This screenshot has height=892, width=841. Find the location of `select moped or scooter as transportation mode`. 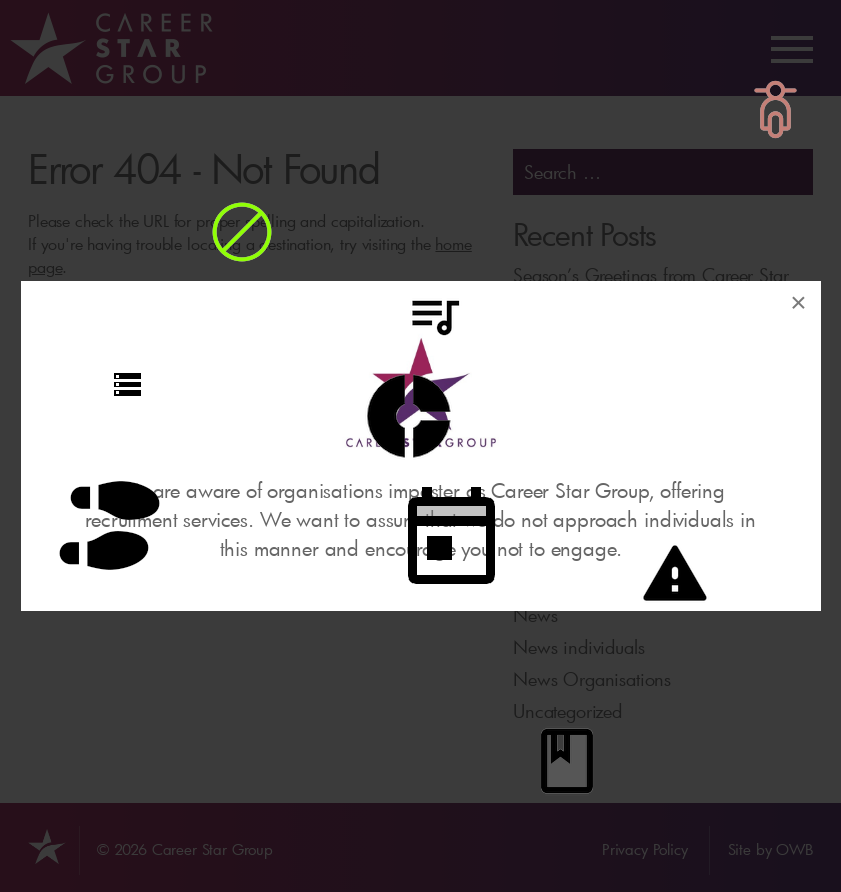

select moped or scooter as transportation mode is located at coordinates (775, 109).